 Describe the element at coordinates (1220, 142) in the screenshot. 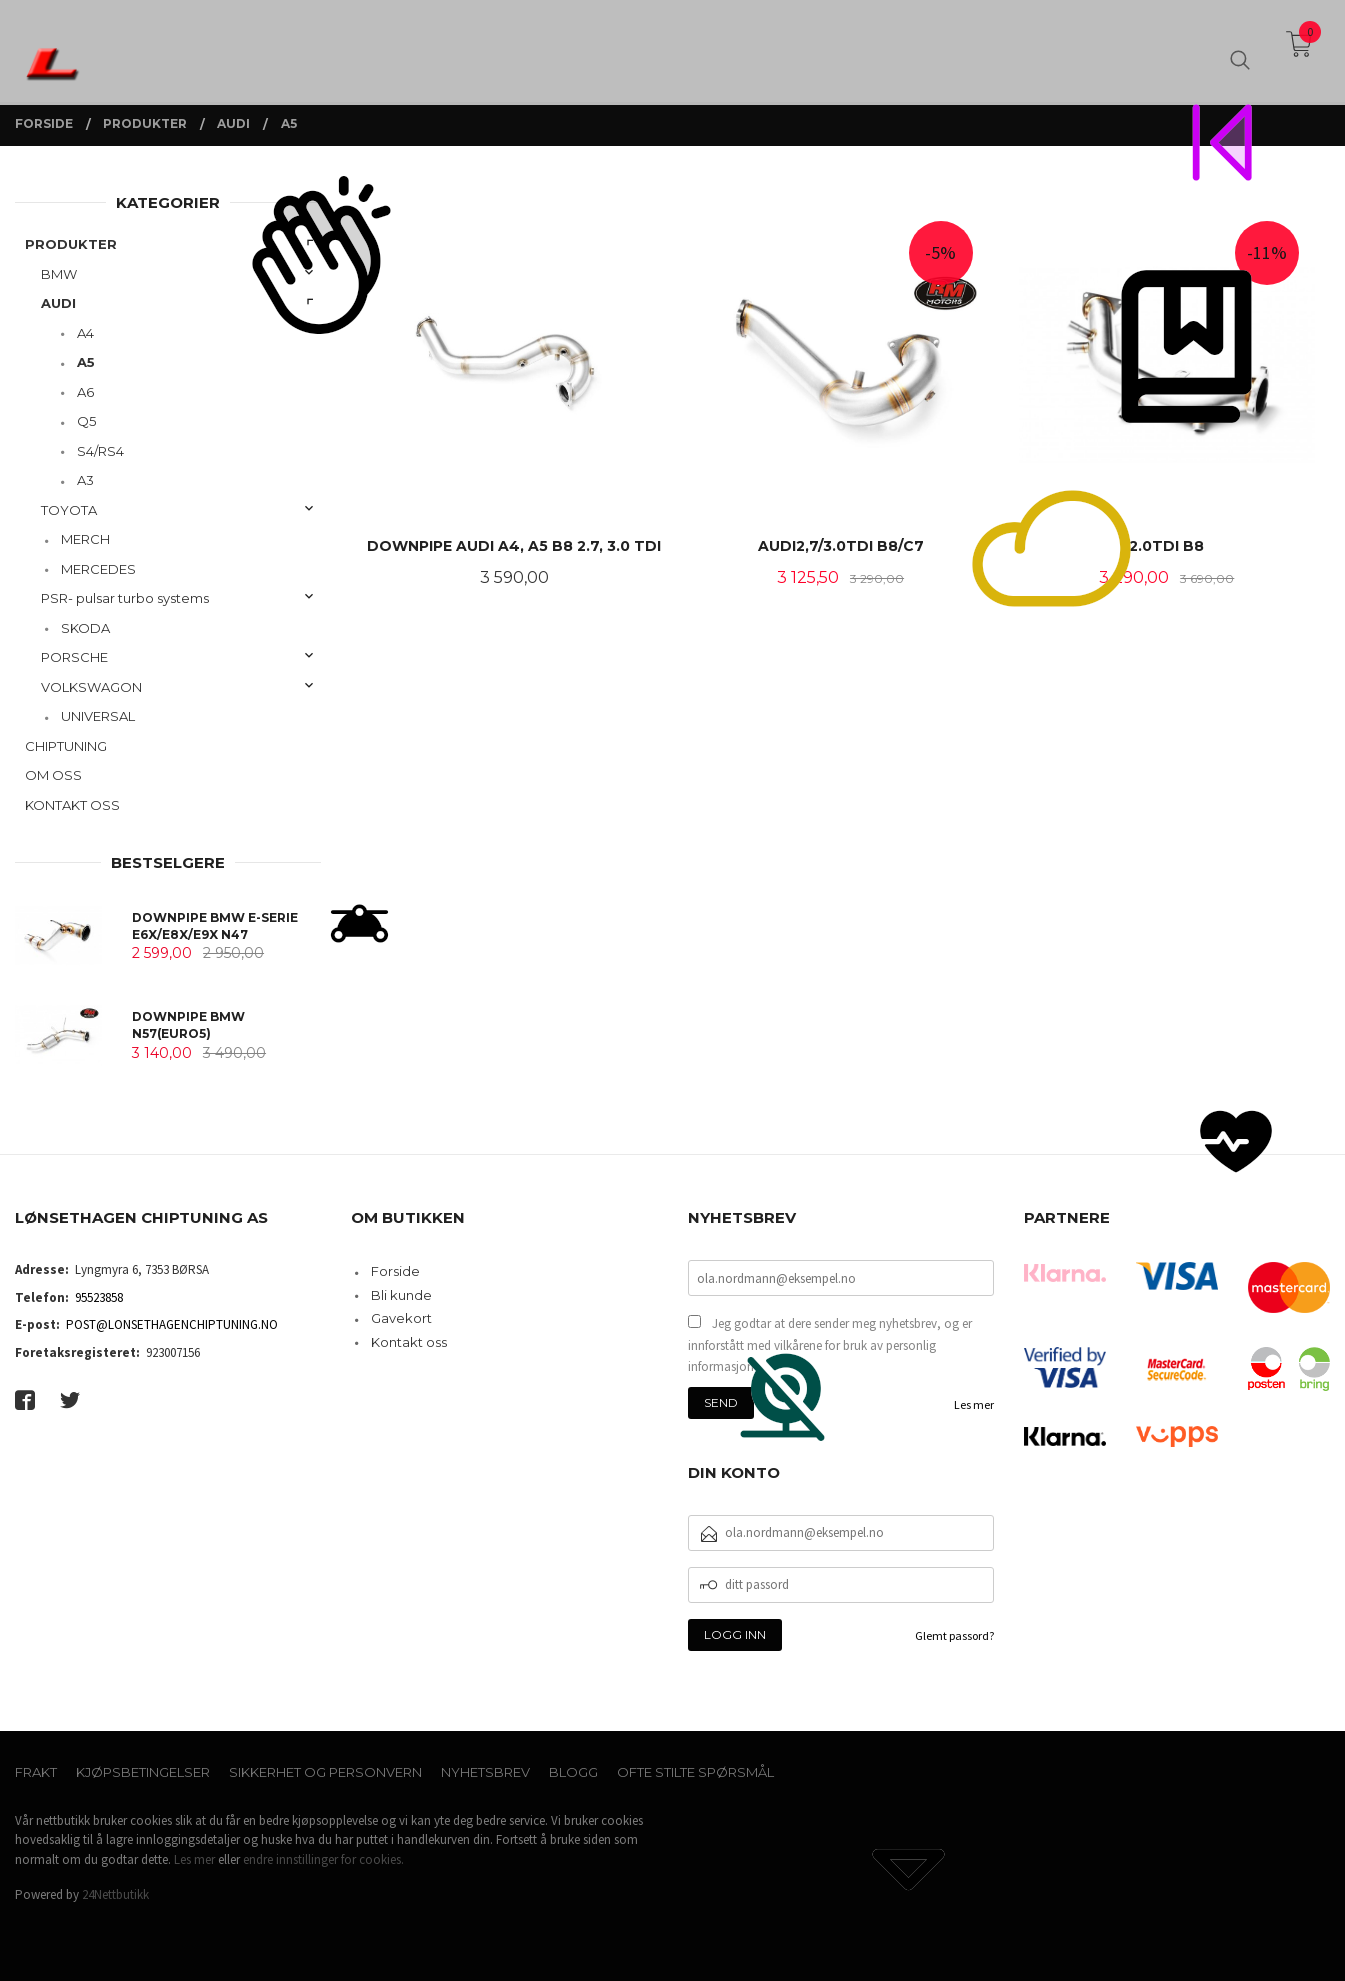

I see `go to the beginning or first item` at that location.